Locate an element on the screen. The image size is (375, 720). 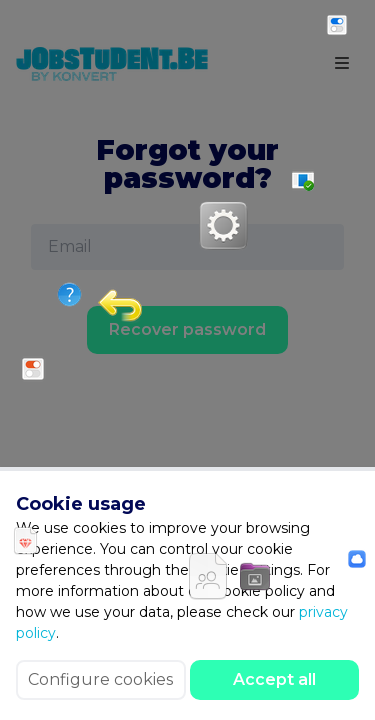
open gnome tweaks to customize system settings is located at coordinates (337, 25).